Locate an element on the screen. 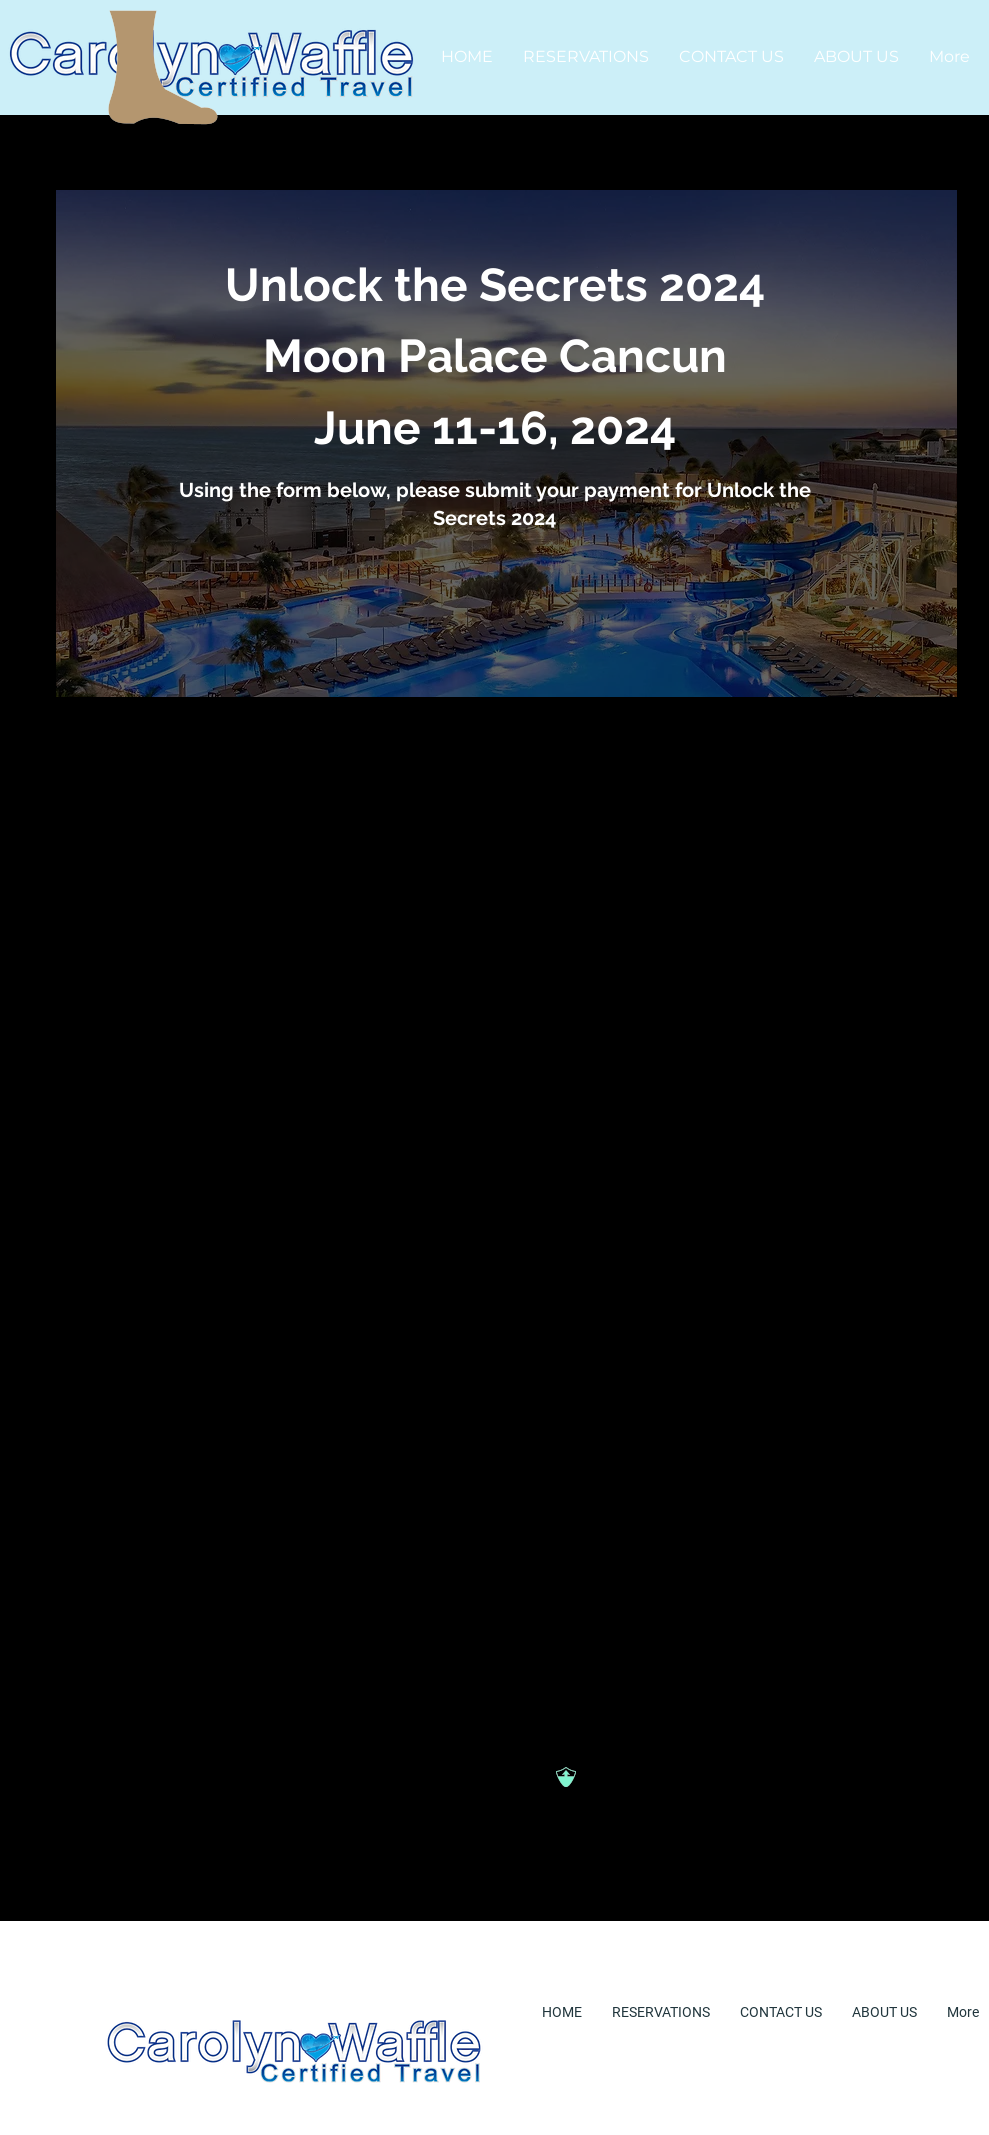 This screenshot has height=2135, width=989. indicates barefoot or no footwear required is located at coordinates (160, 67).